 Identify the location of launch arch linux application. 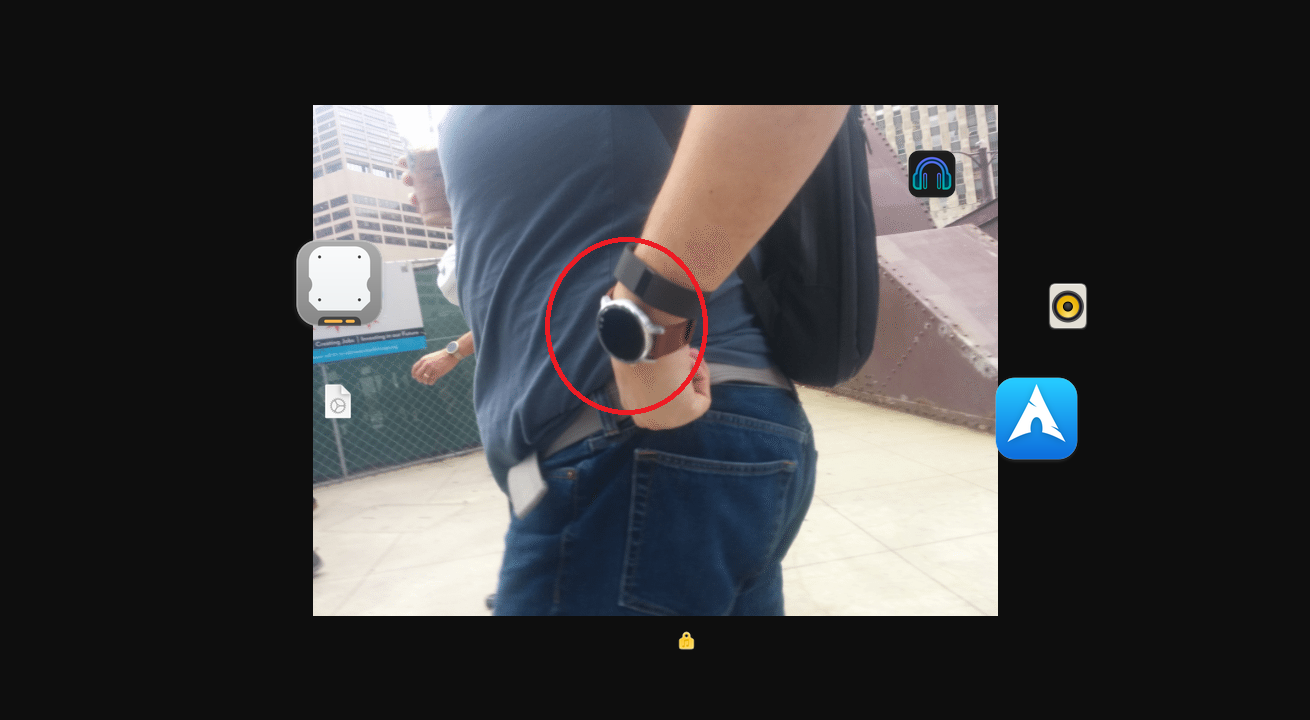
(1036, 418).